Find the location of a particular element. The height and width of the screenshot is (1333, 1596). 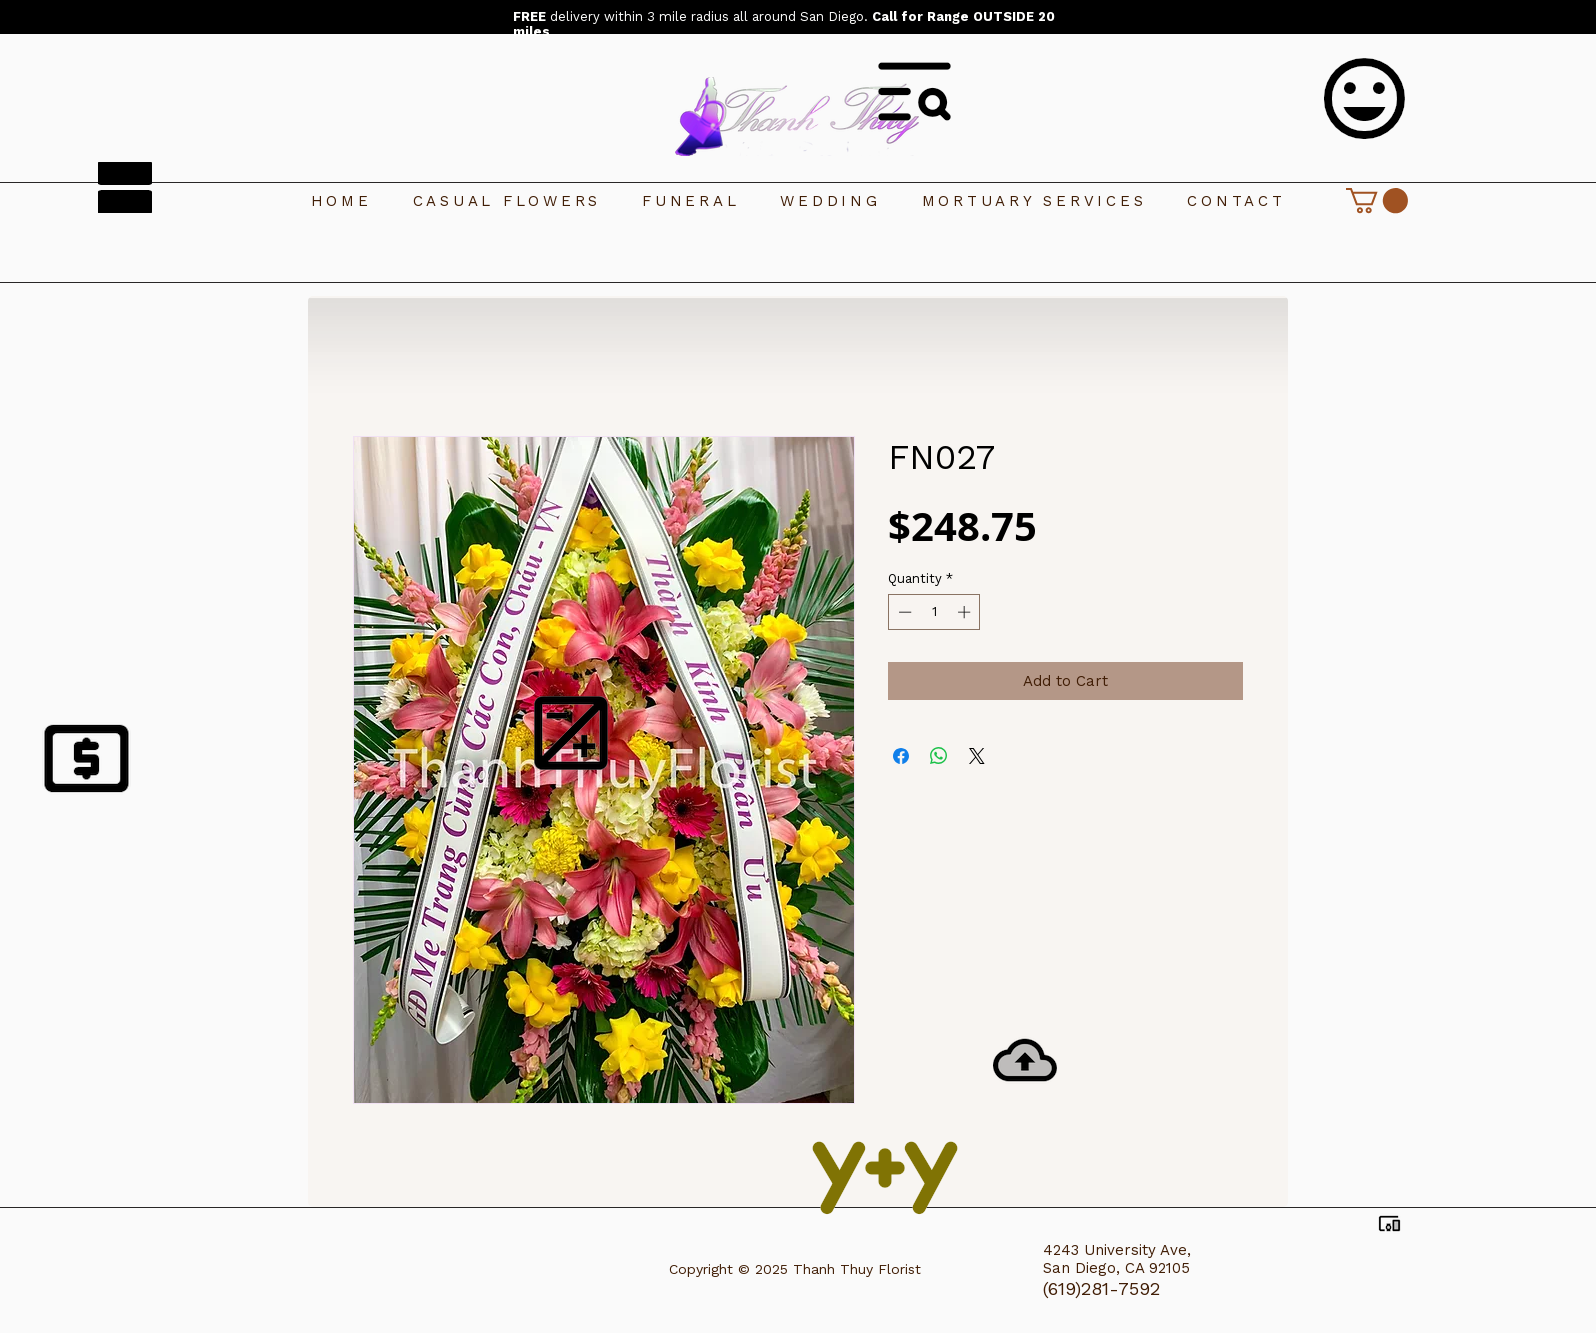

find nearby ATMs or cash machines is located at coordinates (86, 758).